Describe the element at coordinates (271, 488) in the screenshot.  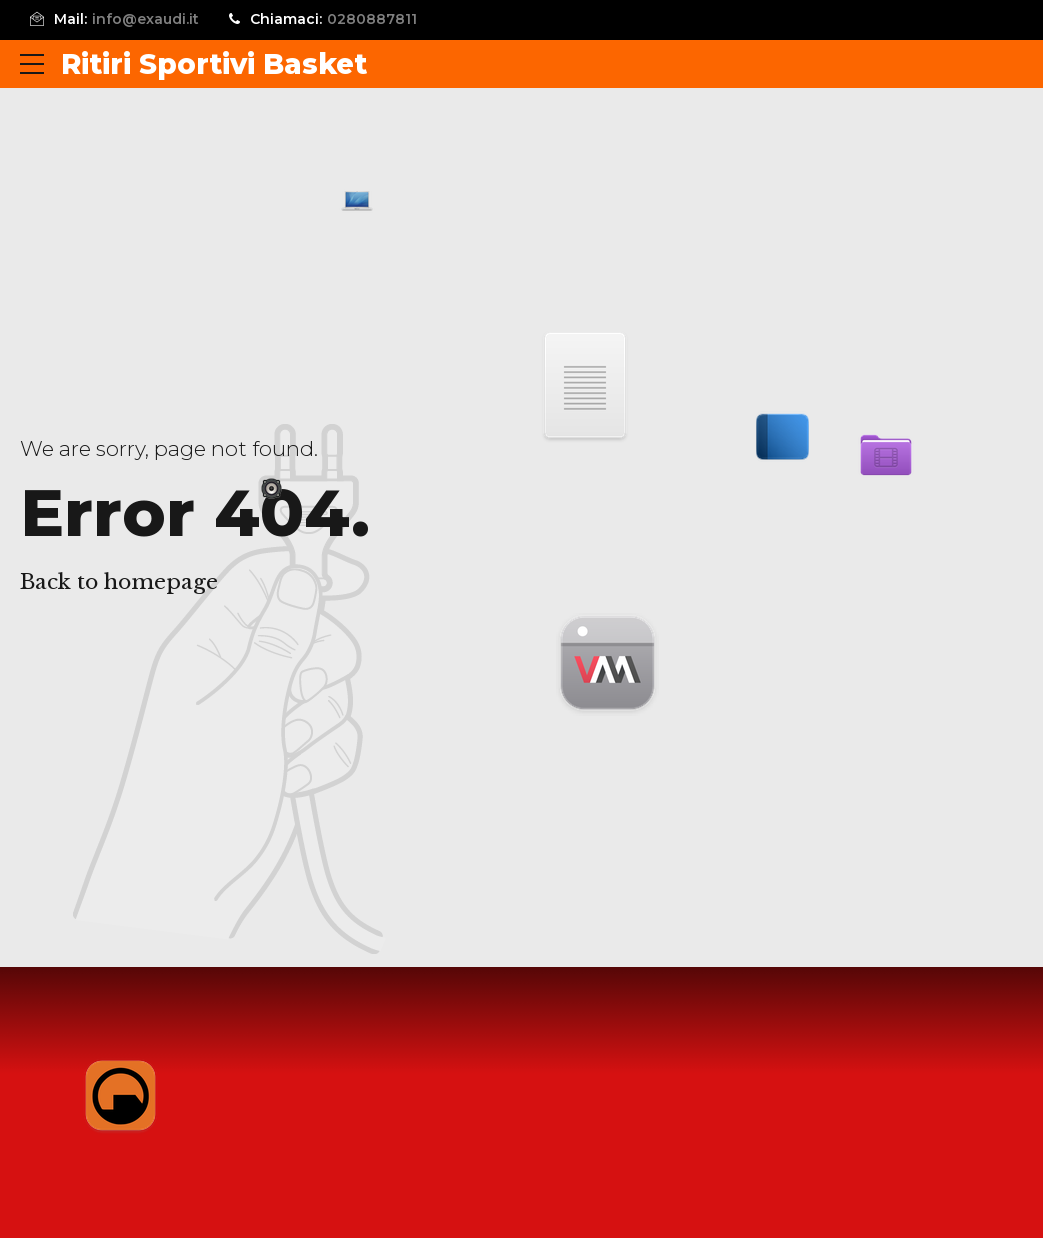
I see `adjust speaker or audio output settings` at that location.